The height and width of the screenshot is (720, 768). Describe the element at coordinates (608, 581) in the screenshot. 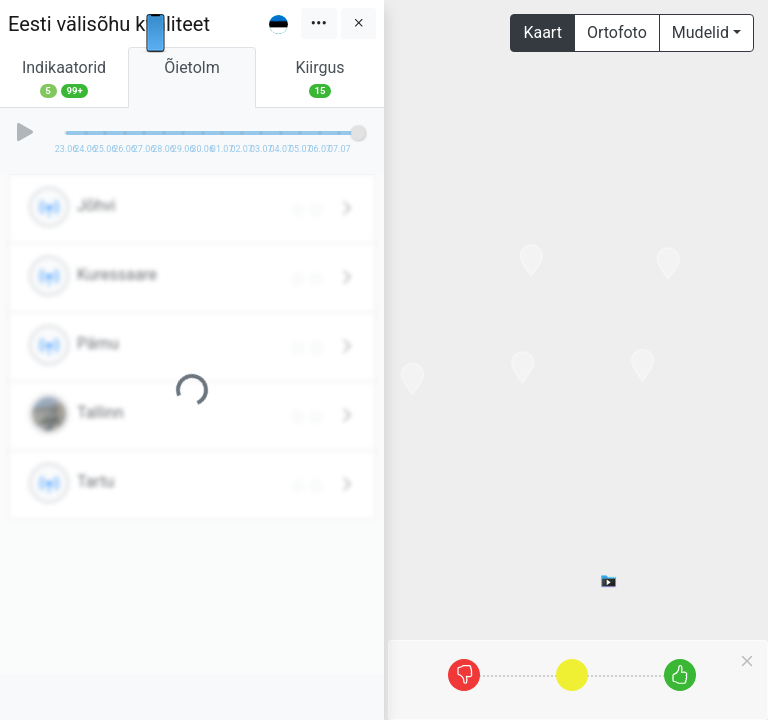

I see `open your movies folder` at that location.